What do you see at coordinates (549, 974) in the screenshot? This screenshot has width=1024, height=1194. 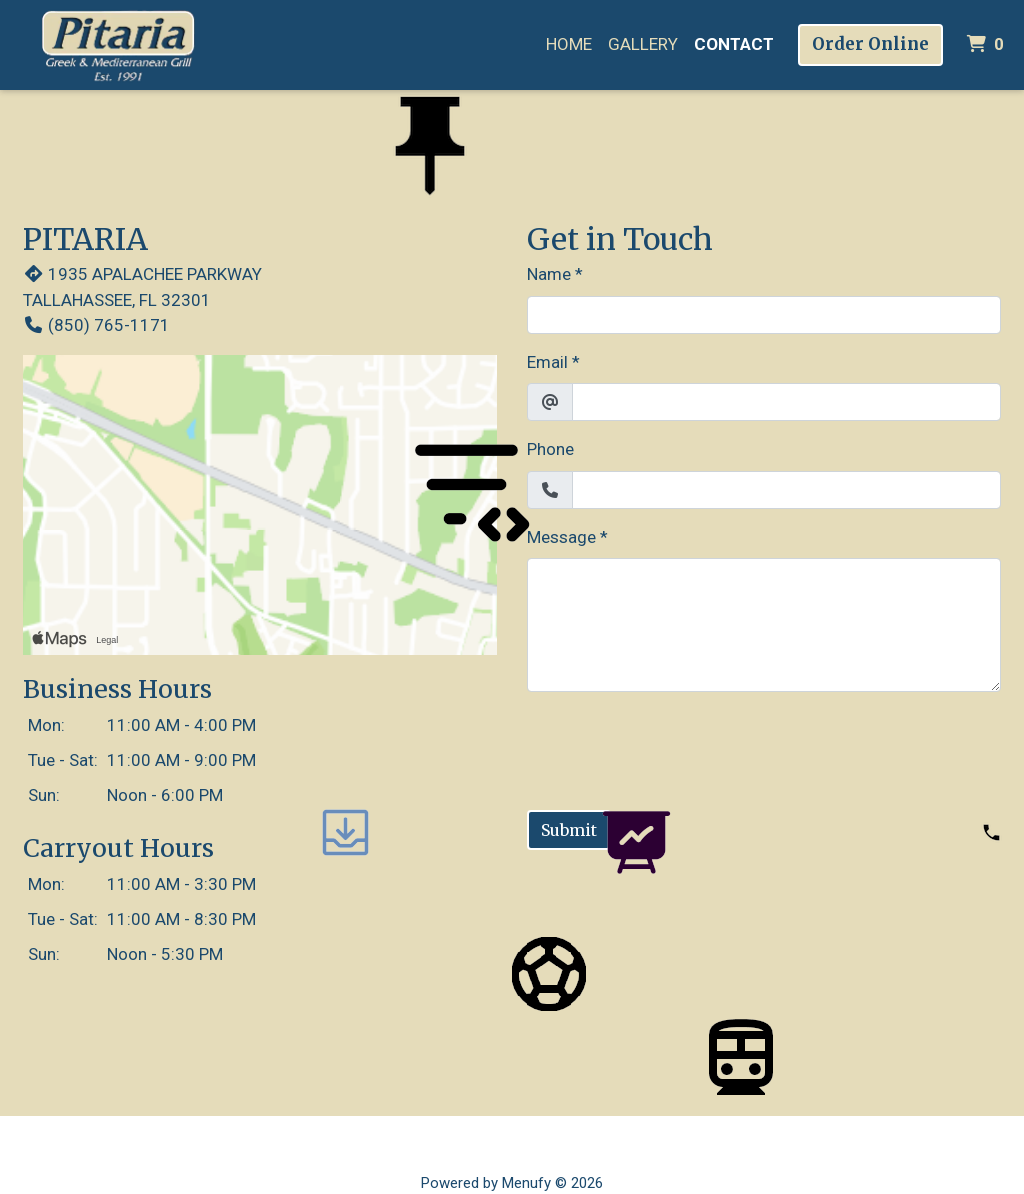 I see `access soccer or football content` at bounding box center [549, 974].